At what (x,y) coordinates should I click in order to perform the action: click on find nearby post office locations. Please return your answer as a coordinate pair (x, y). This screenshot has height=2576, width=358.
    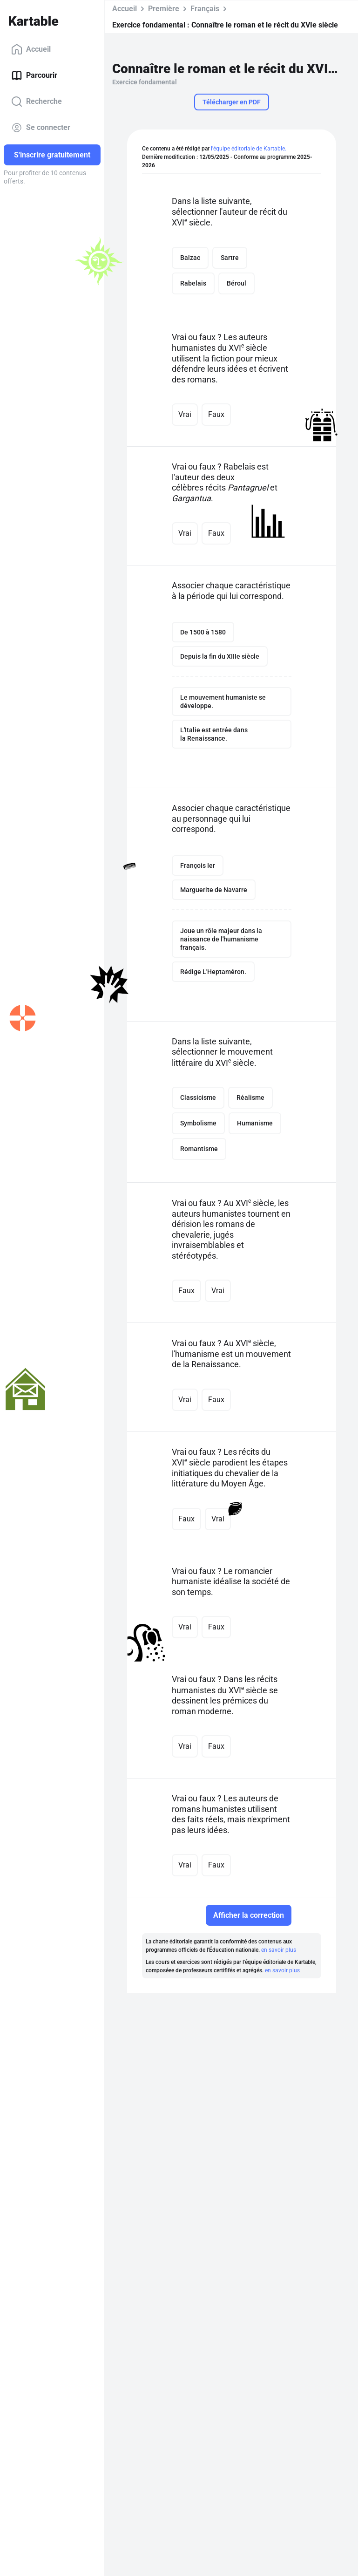
    Looking at the image, I should click on (25, 1389).